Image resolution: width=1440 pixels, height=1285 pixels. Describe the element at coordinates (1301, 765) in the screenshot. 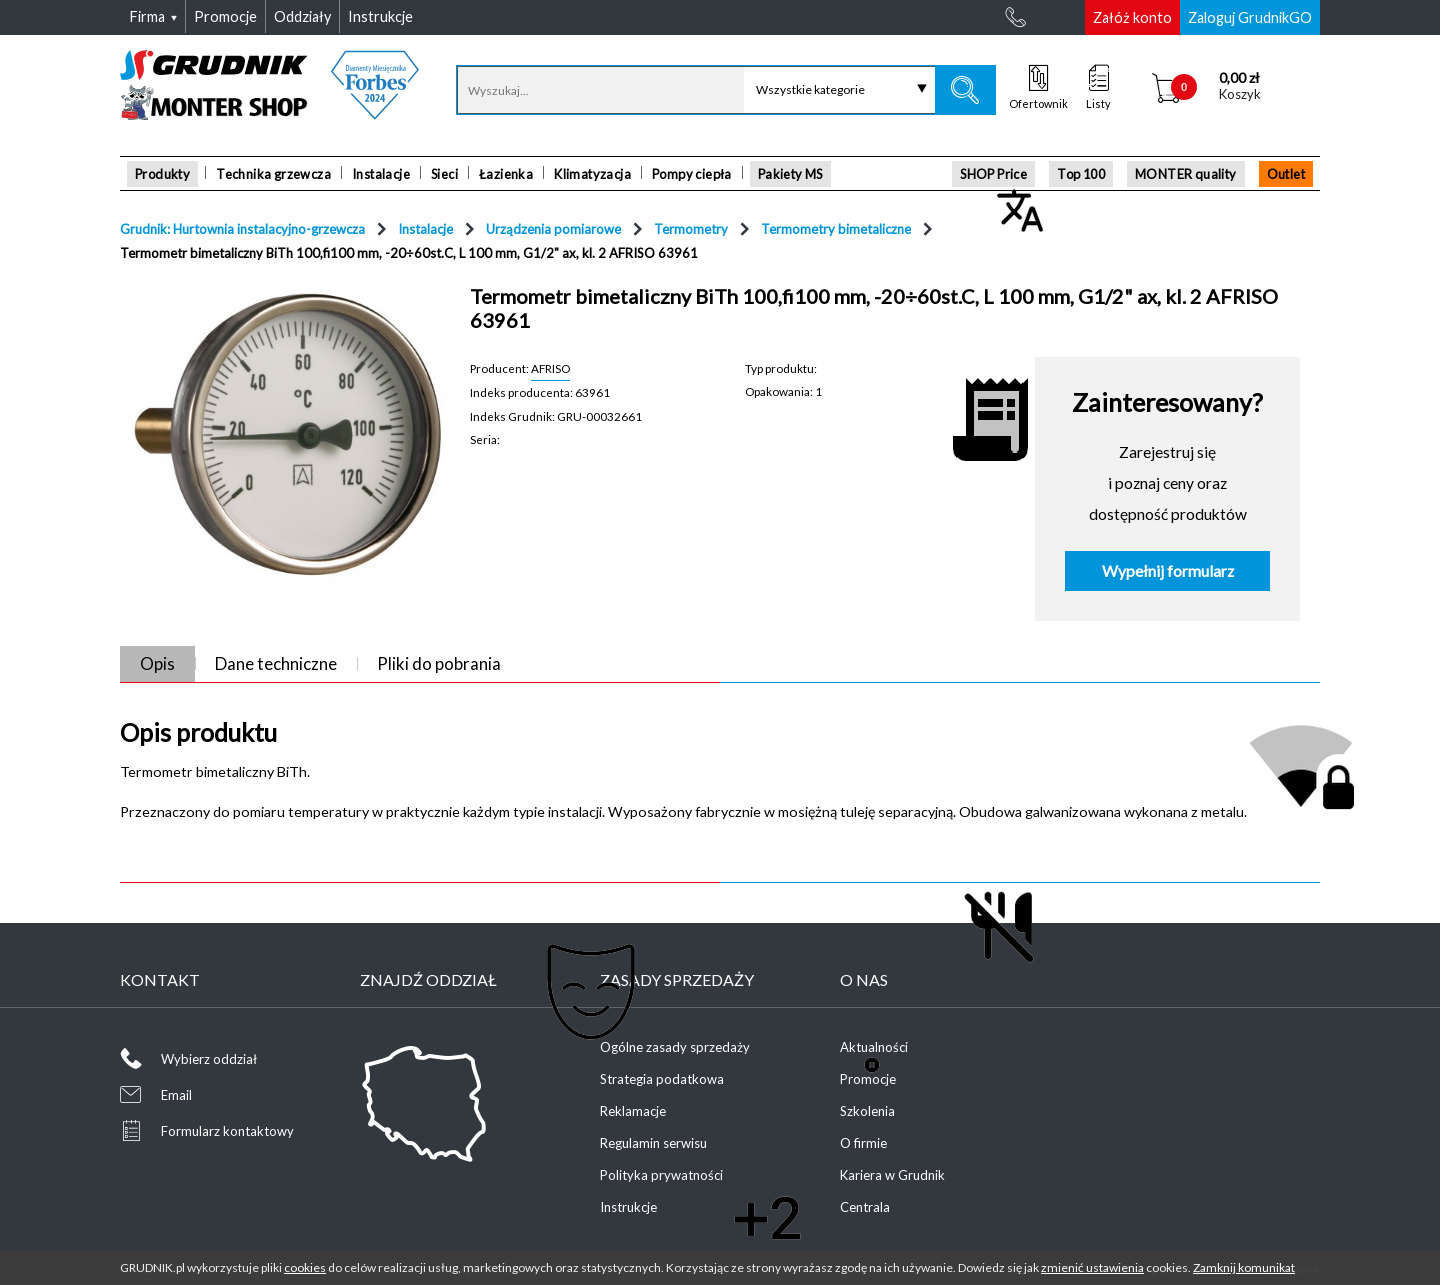

I see `weak wifi signal on a secured network` at that location.